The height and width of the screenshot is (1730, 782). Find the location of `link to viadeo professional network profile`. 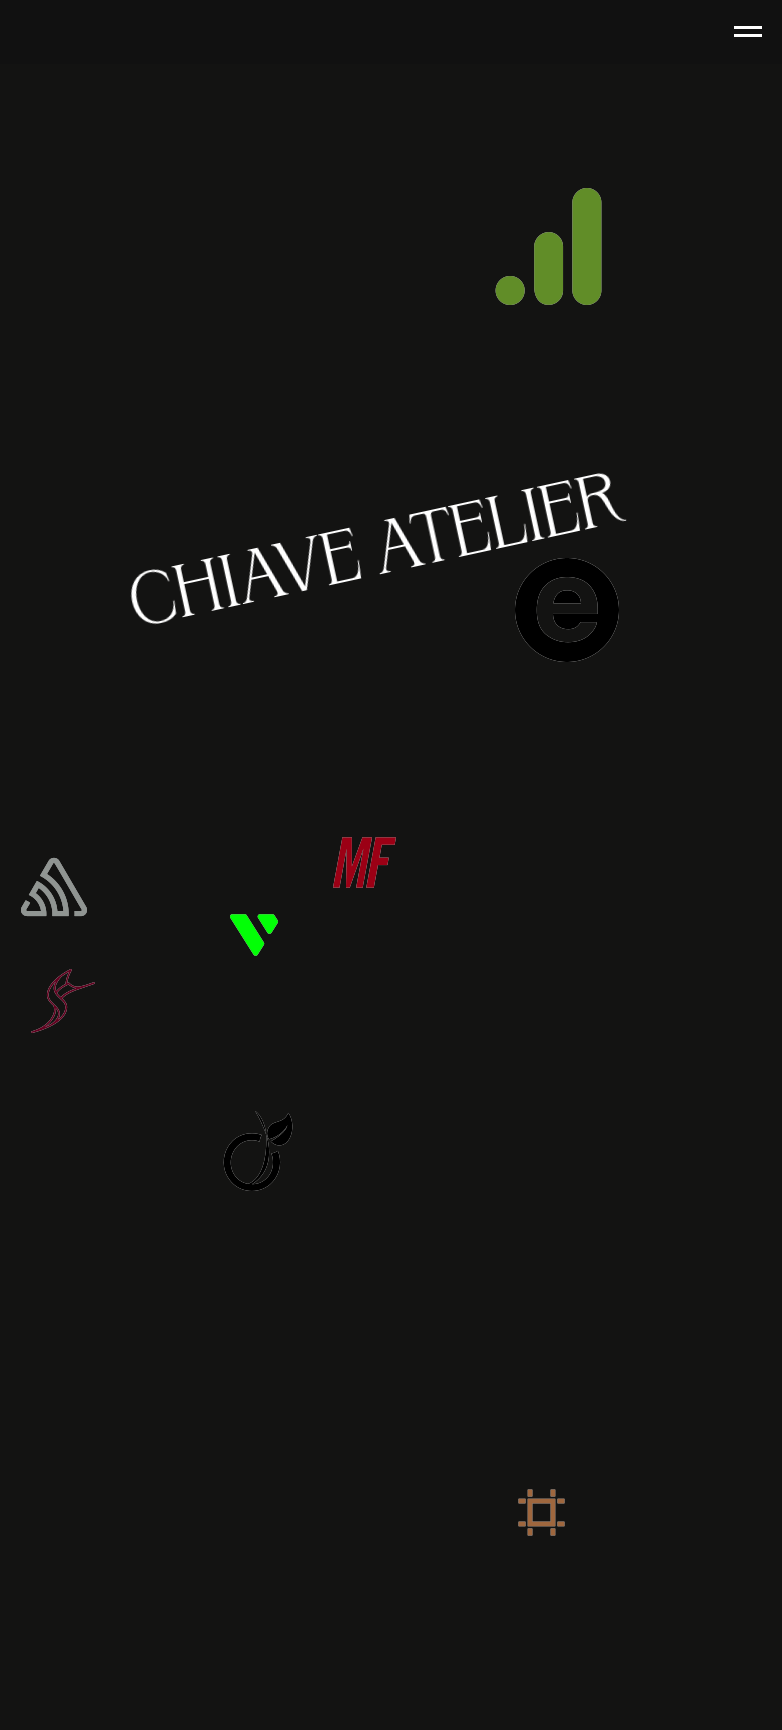

link to viadeo professional network profile is located at coordinates (258, 1151).